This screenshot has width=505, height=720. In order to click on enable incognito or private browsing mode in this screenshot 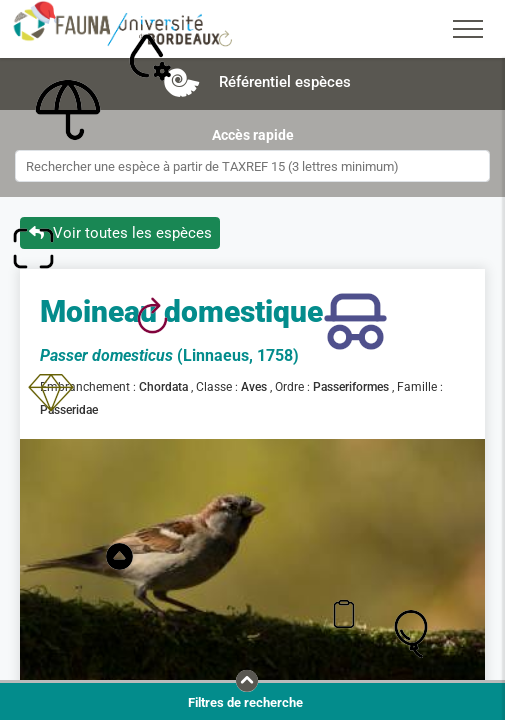, I will do `click(355, 321)`.